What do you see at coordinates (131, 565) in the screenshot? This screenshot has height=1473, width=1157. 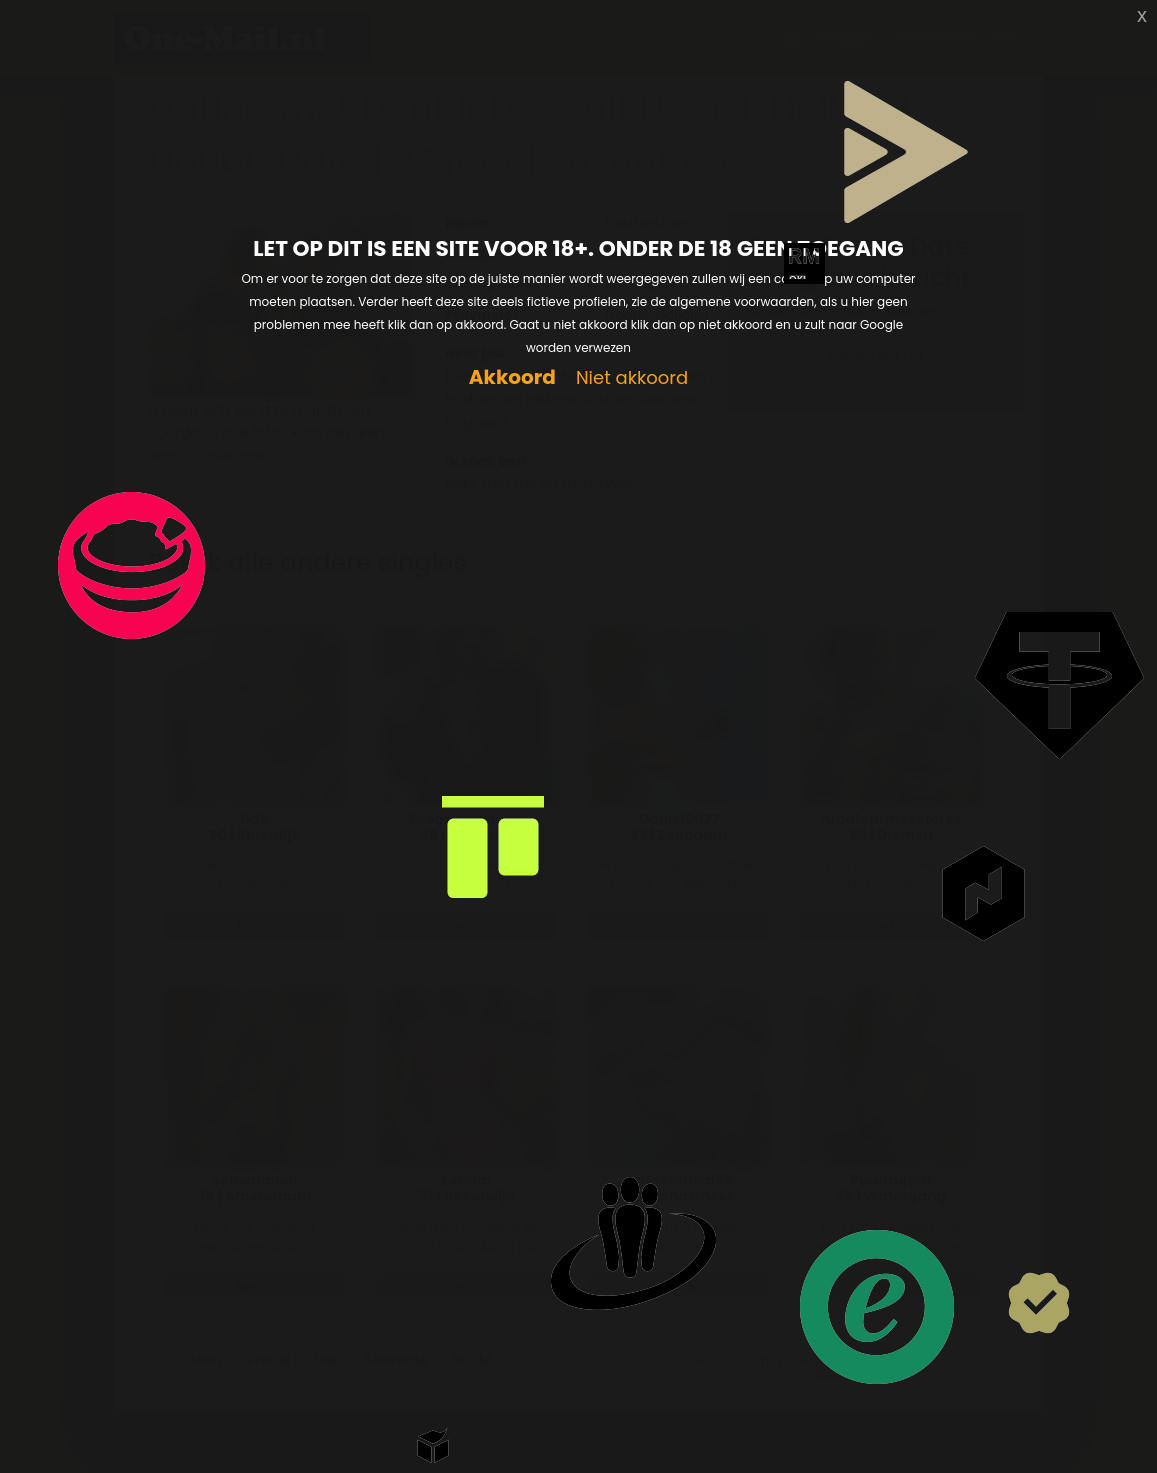 I see `open Apache Guacamole remote desktop gateway` at bounding box center [131, 565].